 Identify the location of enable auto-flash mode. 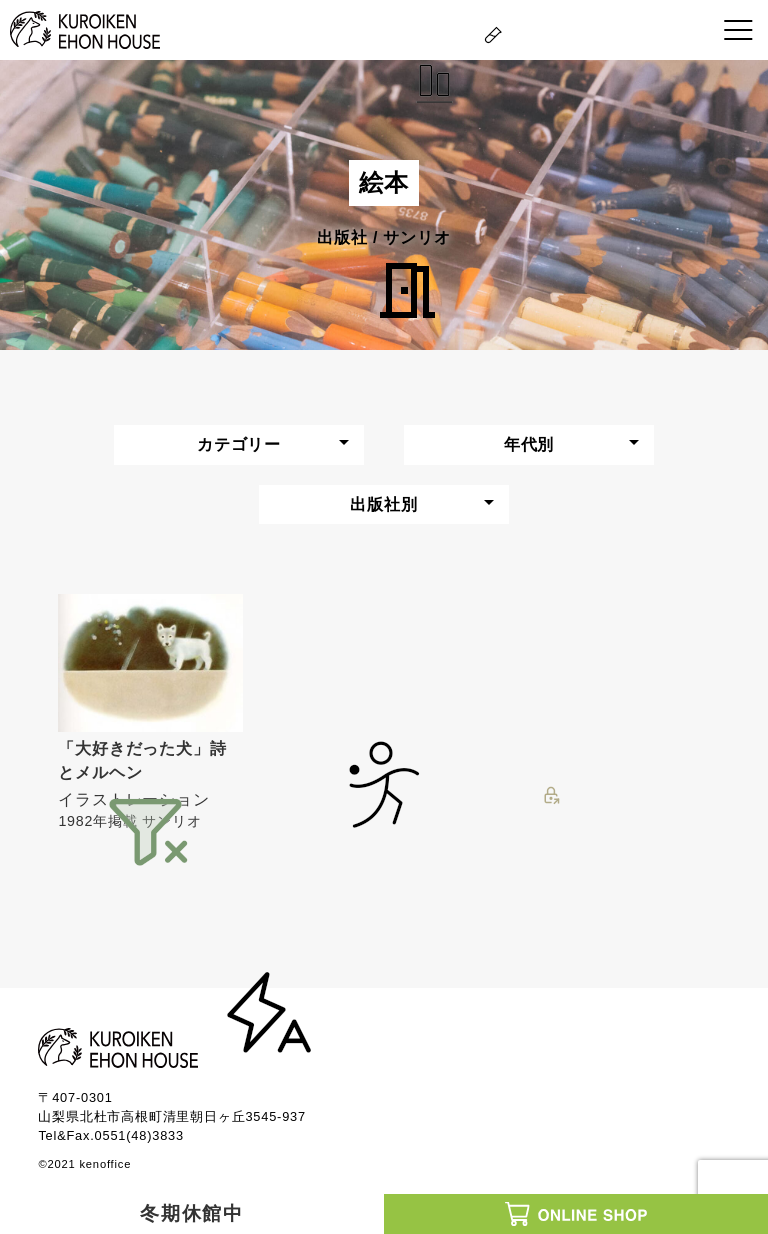
(267, 1015).